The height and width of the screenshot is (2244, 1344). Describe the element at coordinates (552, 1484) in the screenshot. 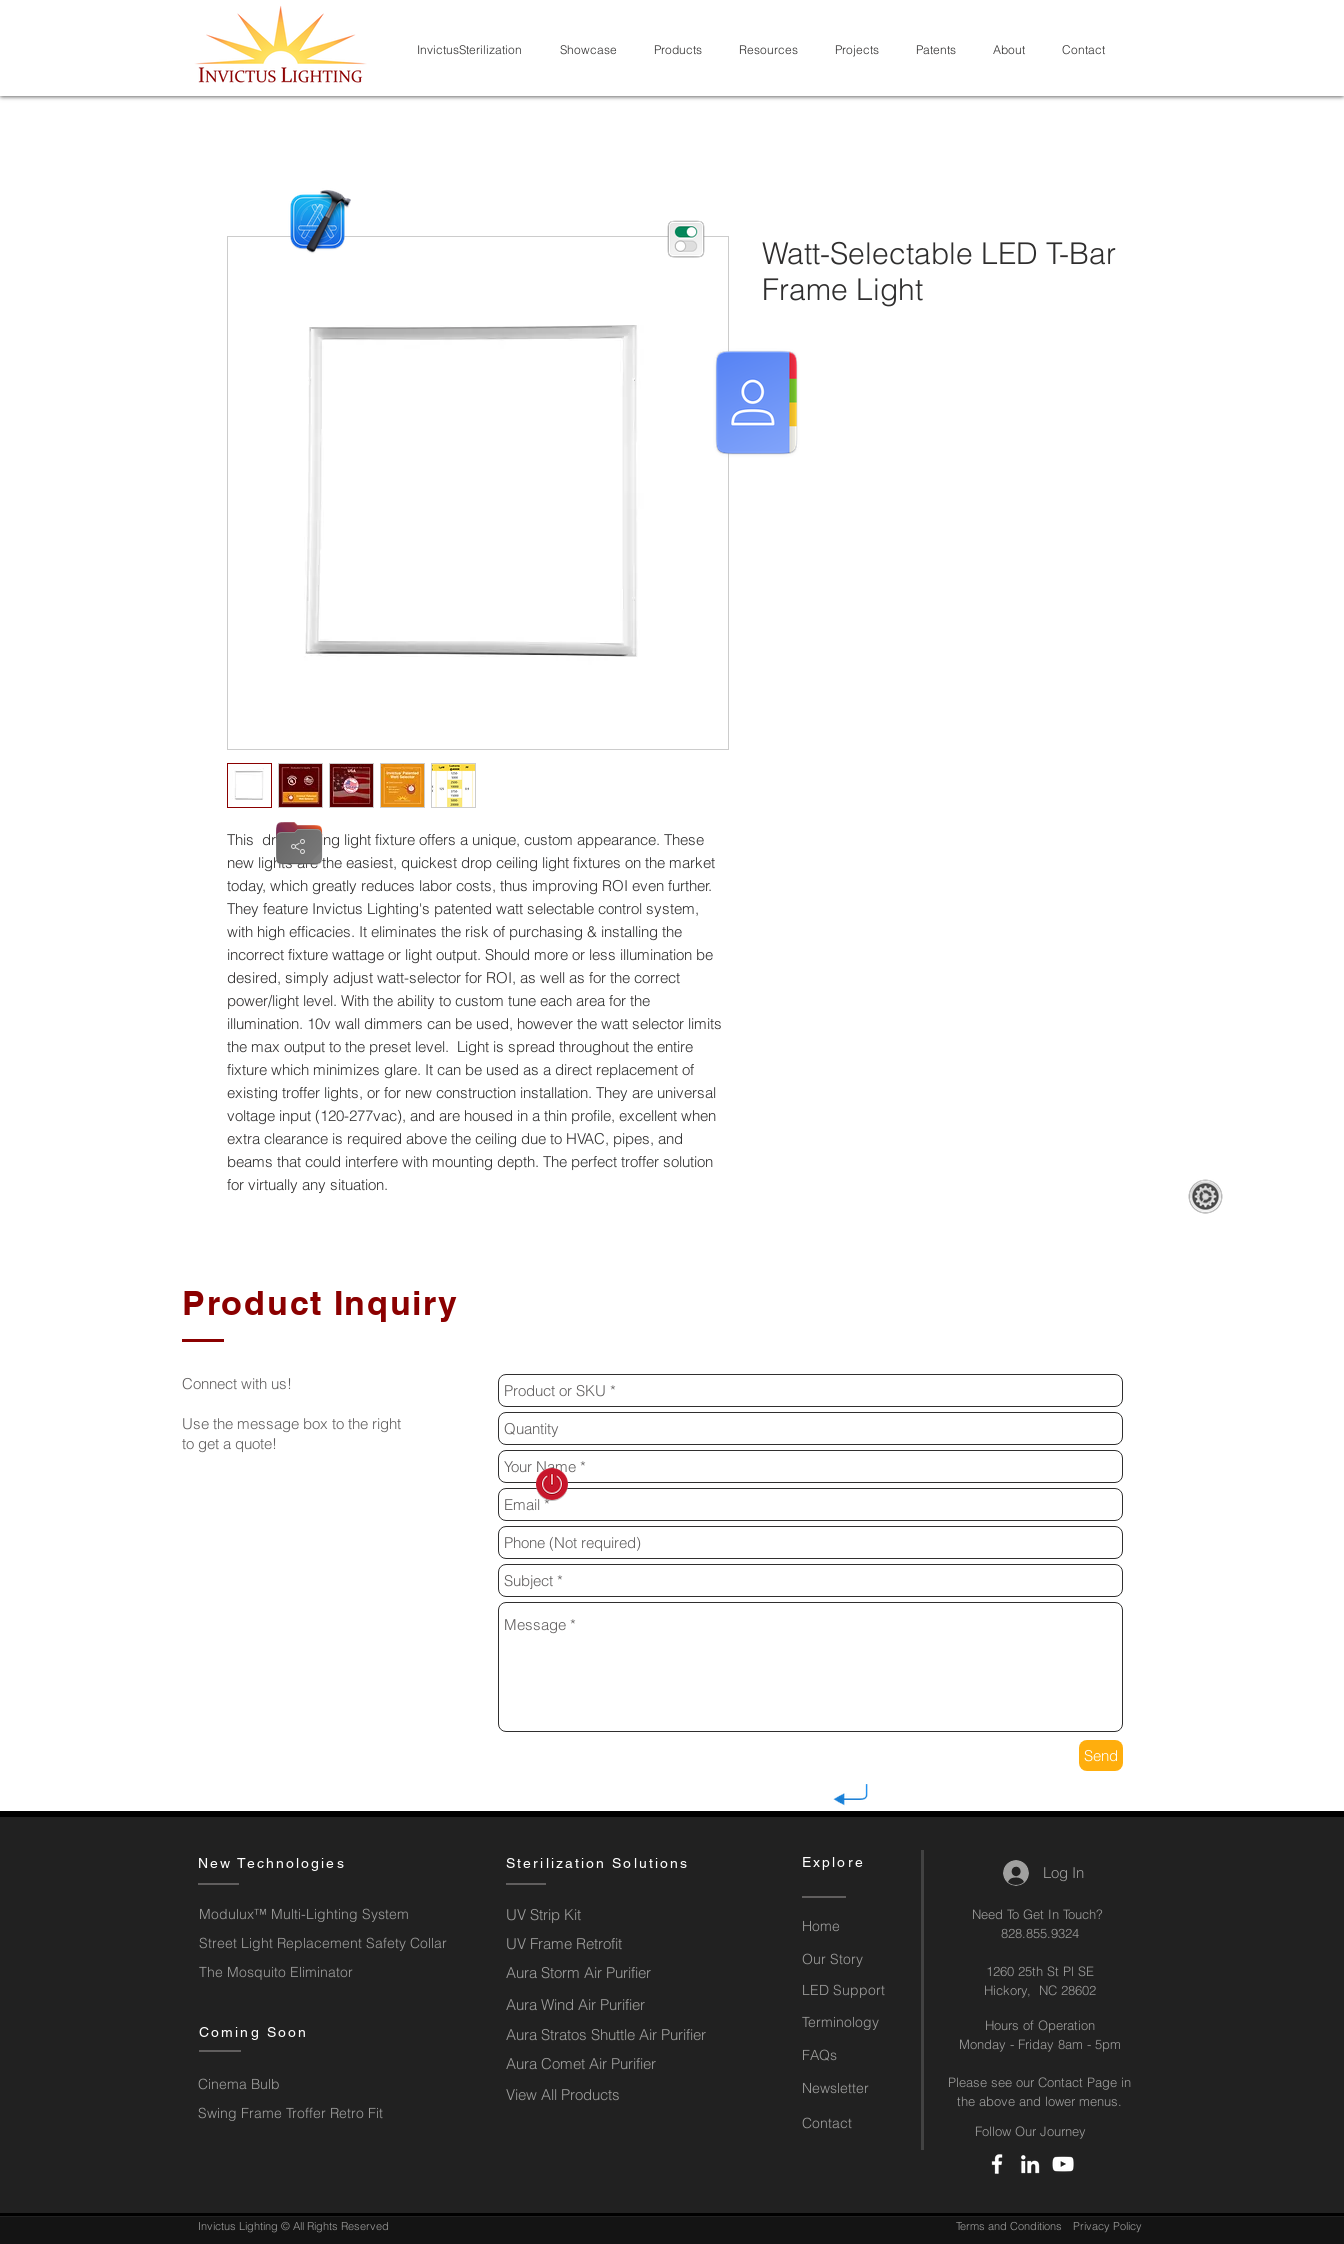

I see `shut down or power off the system` at that location.